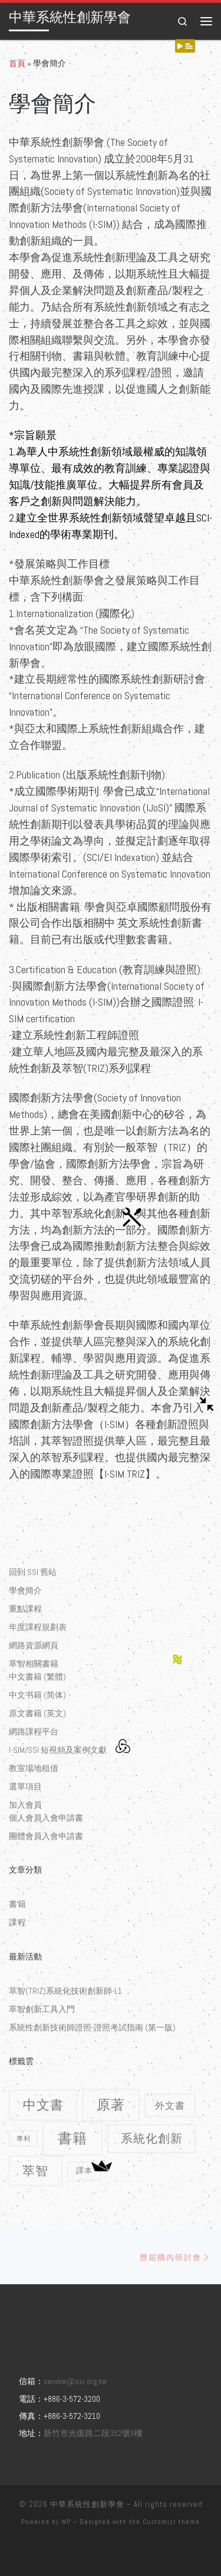 The image size is (221, 2576). What do you see at coordinates (185, 46) in the screenshot?
I see `PreMiD logo - indicates Discord rich presence integration` at bounding box center [185, 46].